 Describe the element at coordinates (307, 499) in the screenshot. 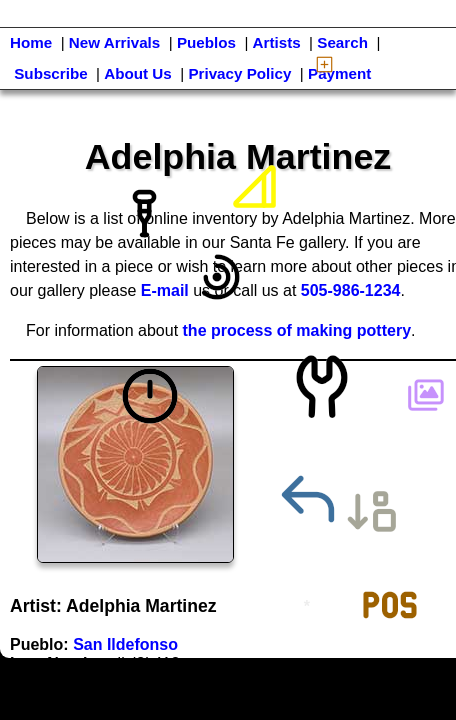

I see `reply to a message or comment` at that location.